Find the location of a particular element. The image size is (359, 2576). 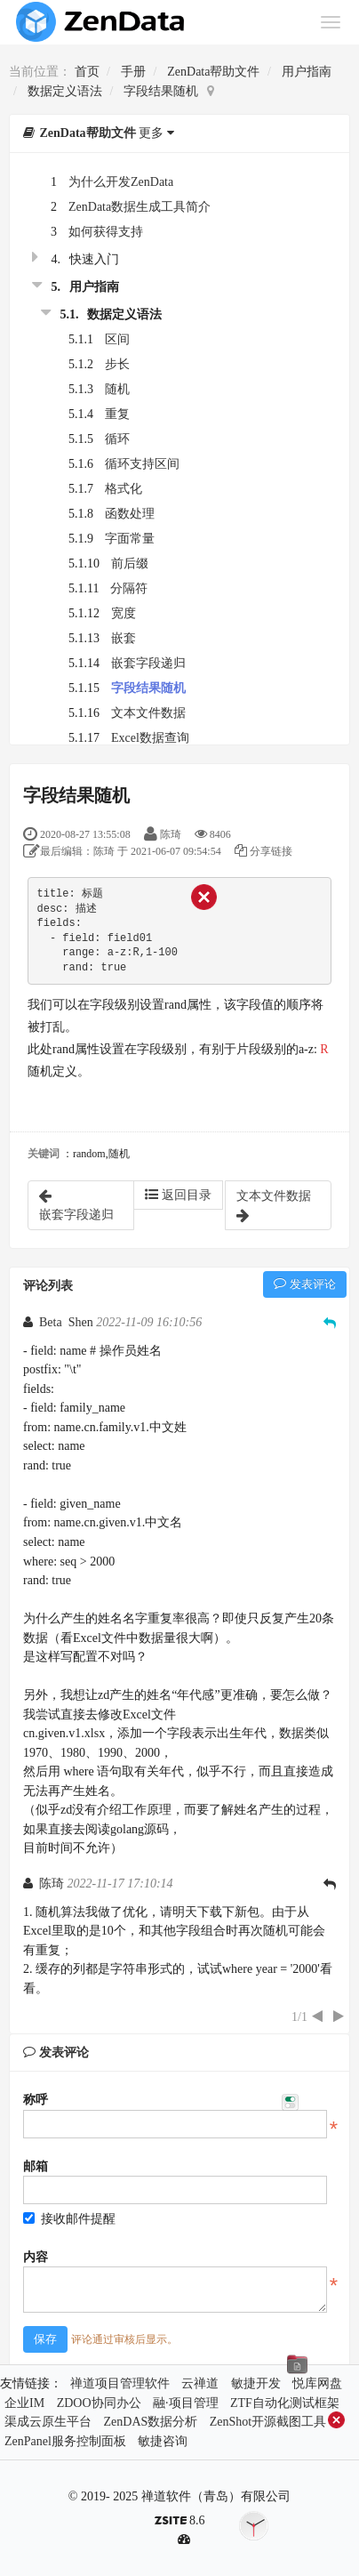

open your documents folder is located at coordinates (297, 2363).